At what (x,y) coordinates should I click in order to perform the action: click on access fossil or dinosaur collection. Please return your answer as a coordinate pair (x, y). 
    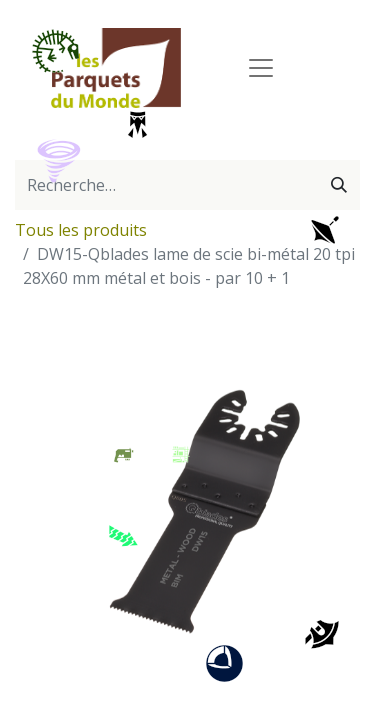
    Looking at the image, I should click on (55, 51).